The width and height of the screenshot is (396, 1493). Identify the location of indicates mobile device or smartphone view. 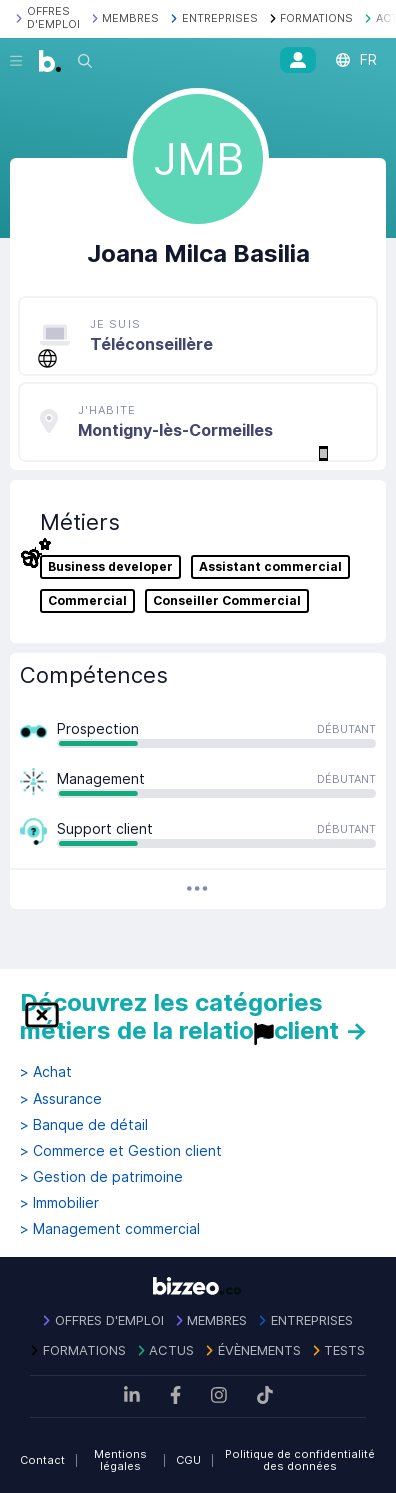
(323, 453).